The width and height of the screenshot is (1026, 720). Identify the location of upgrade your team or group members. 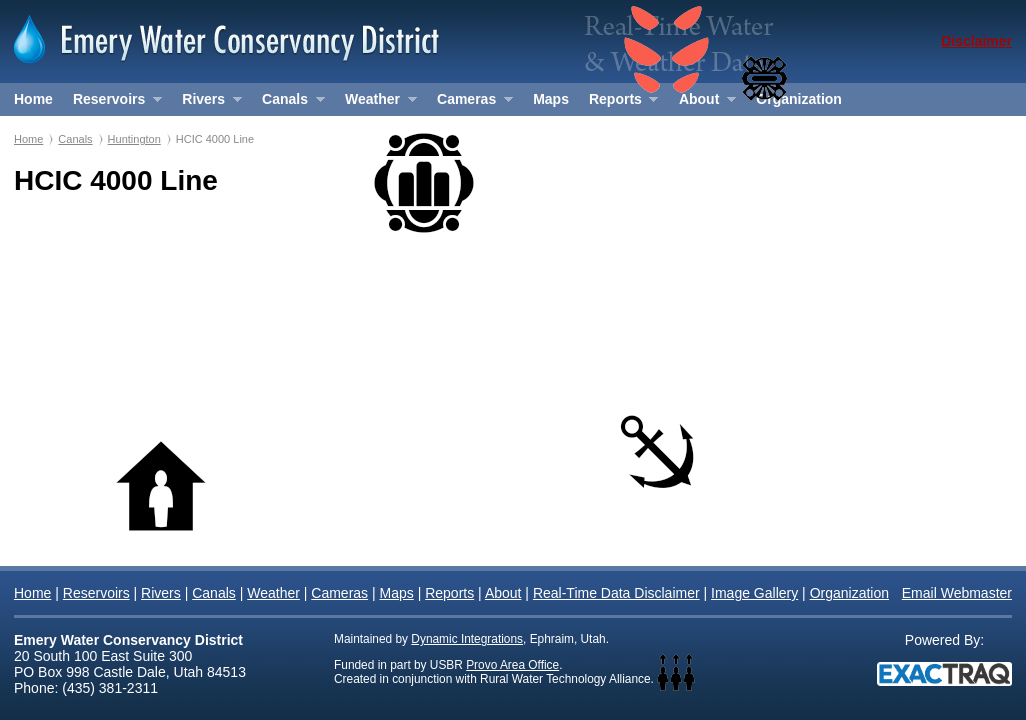
(676, 672).